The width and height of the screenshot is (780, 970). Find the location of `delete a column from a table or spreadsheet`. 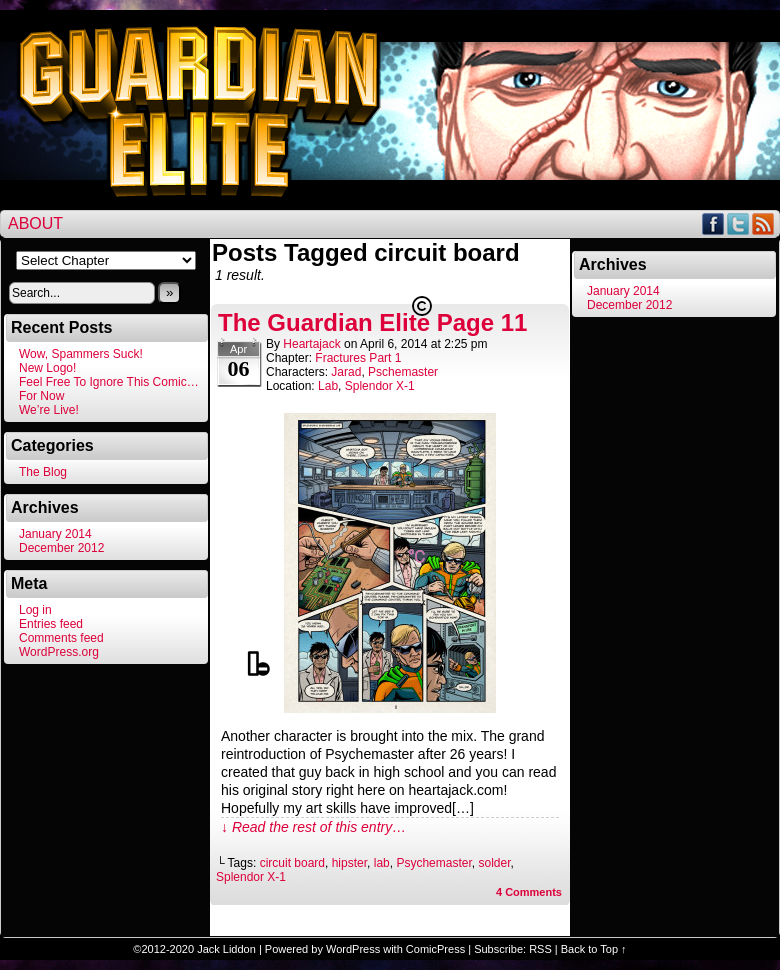

delete a column from a table or spreadsheet is located at coordinates (257, 663).